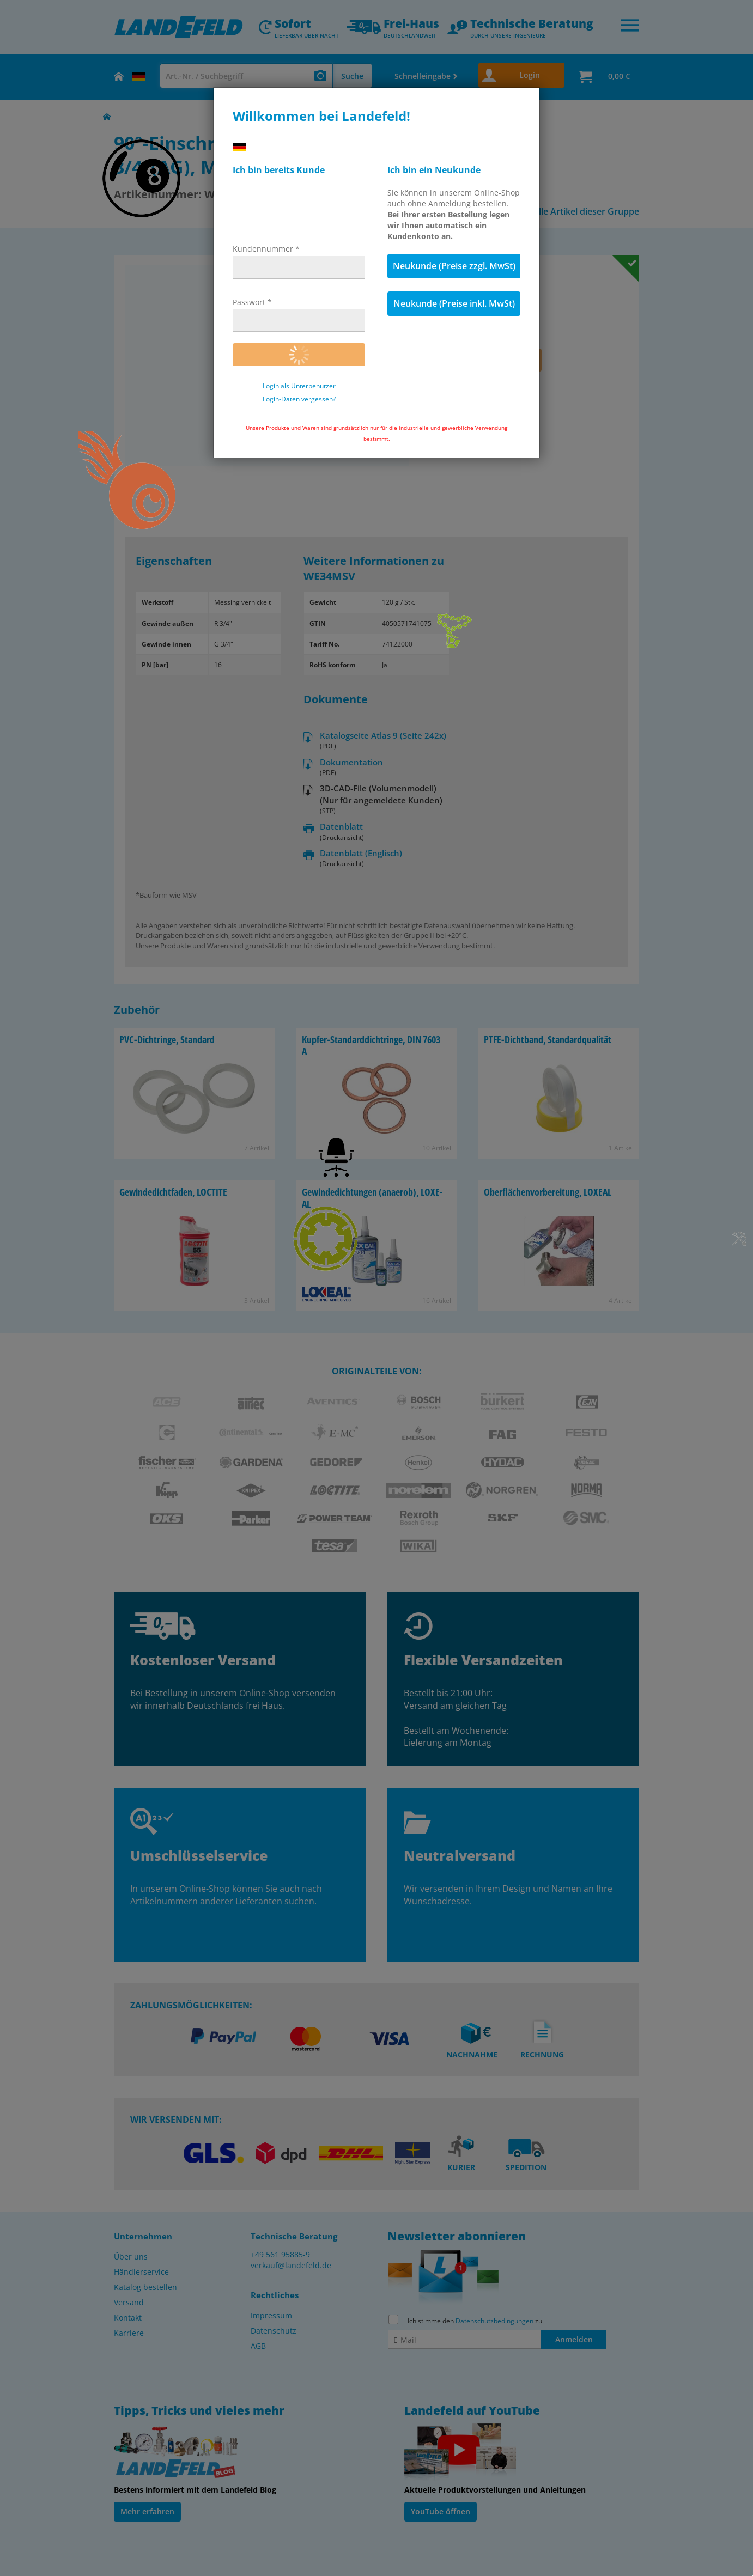 The width and height of the screenshot is (753, 2576). I want to click on browse office furniture options, so click(336, 1158).